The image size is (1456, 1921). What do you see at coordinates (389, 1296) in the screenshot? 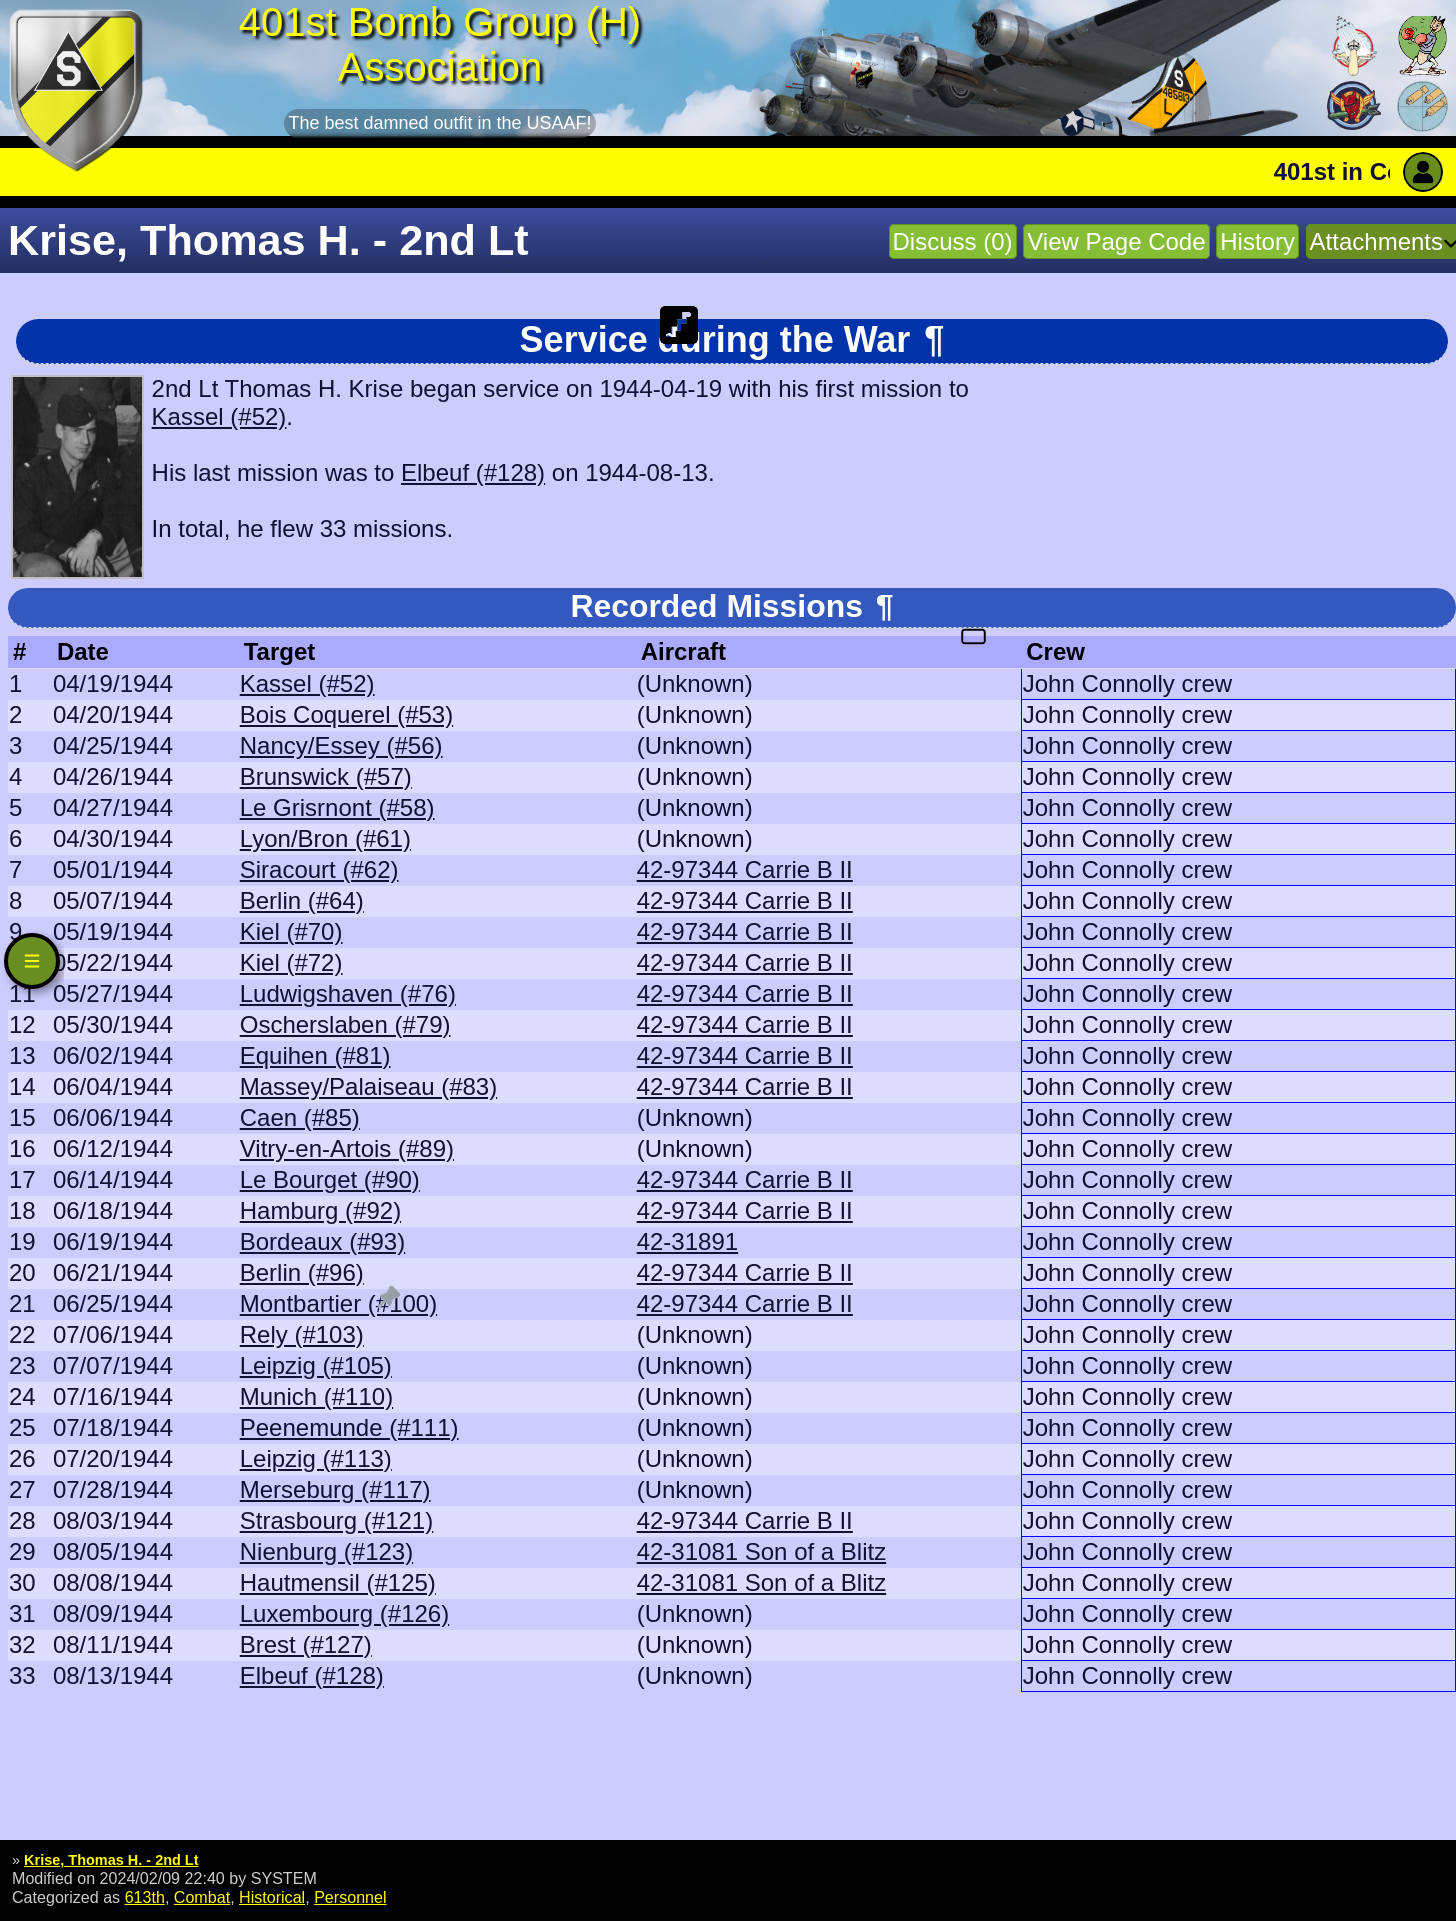
I see `pin an item to keep it visible` at bounding box center [389, 1296].